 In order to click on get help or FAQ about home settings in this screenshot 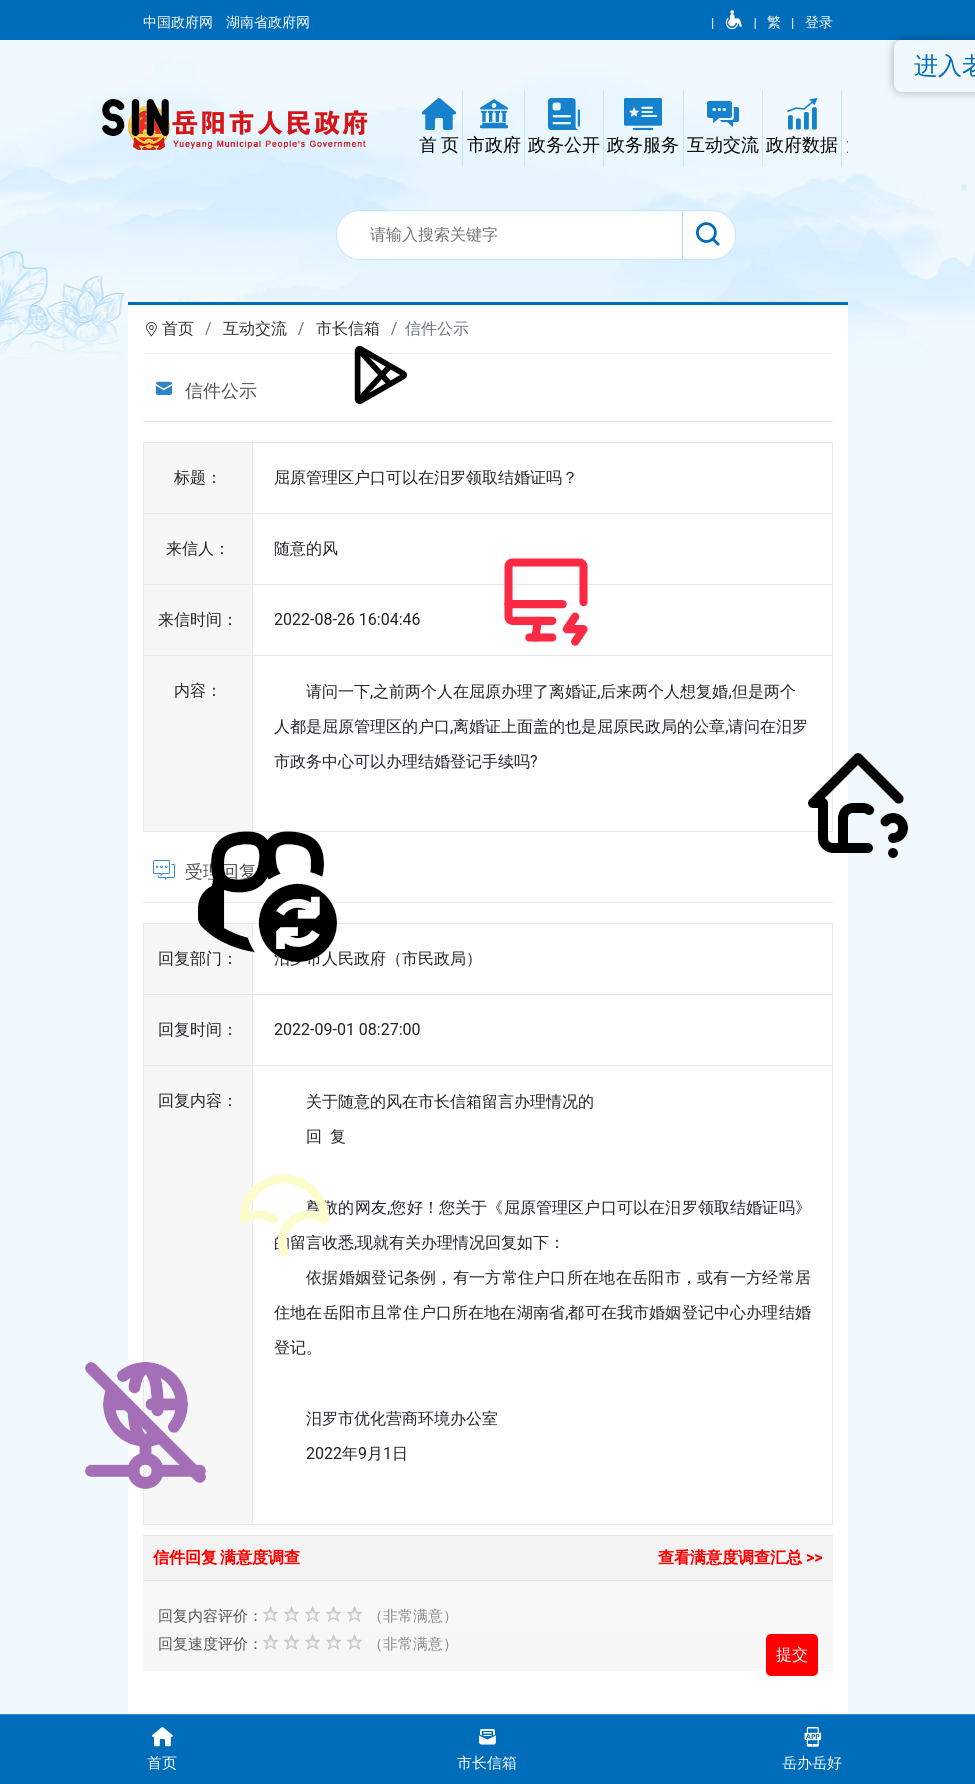, I will do `click(858, 803)`.